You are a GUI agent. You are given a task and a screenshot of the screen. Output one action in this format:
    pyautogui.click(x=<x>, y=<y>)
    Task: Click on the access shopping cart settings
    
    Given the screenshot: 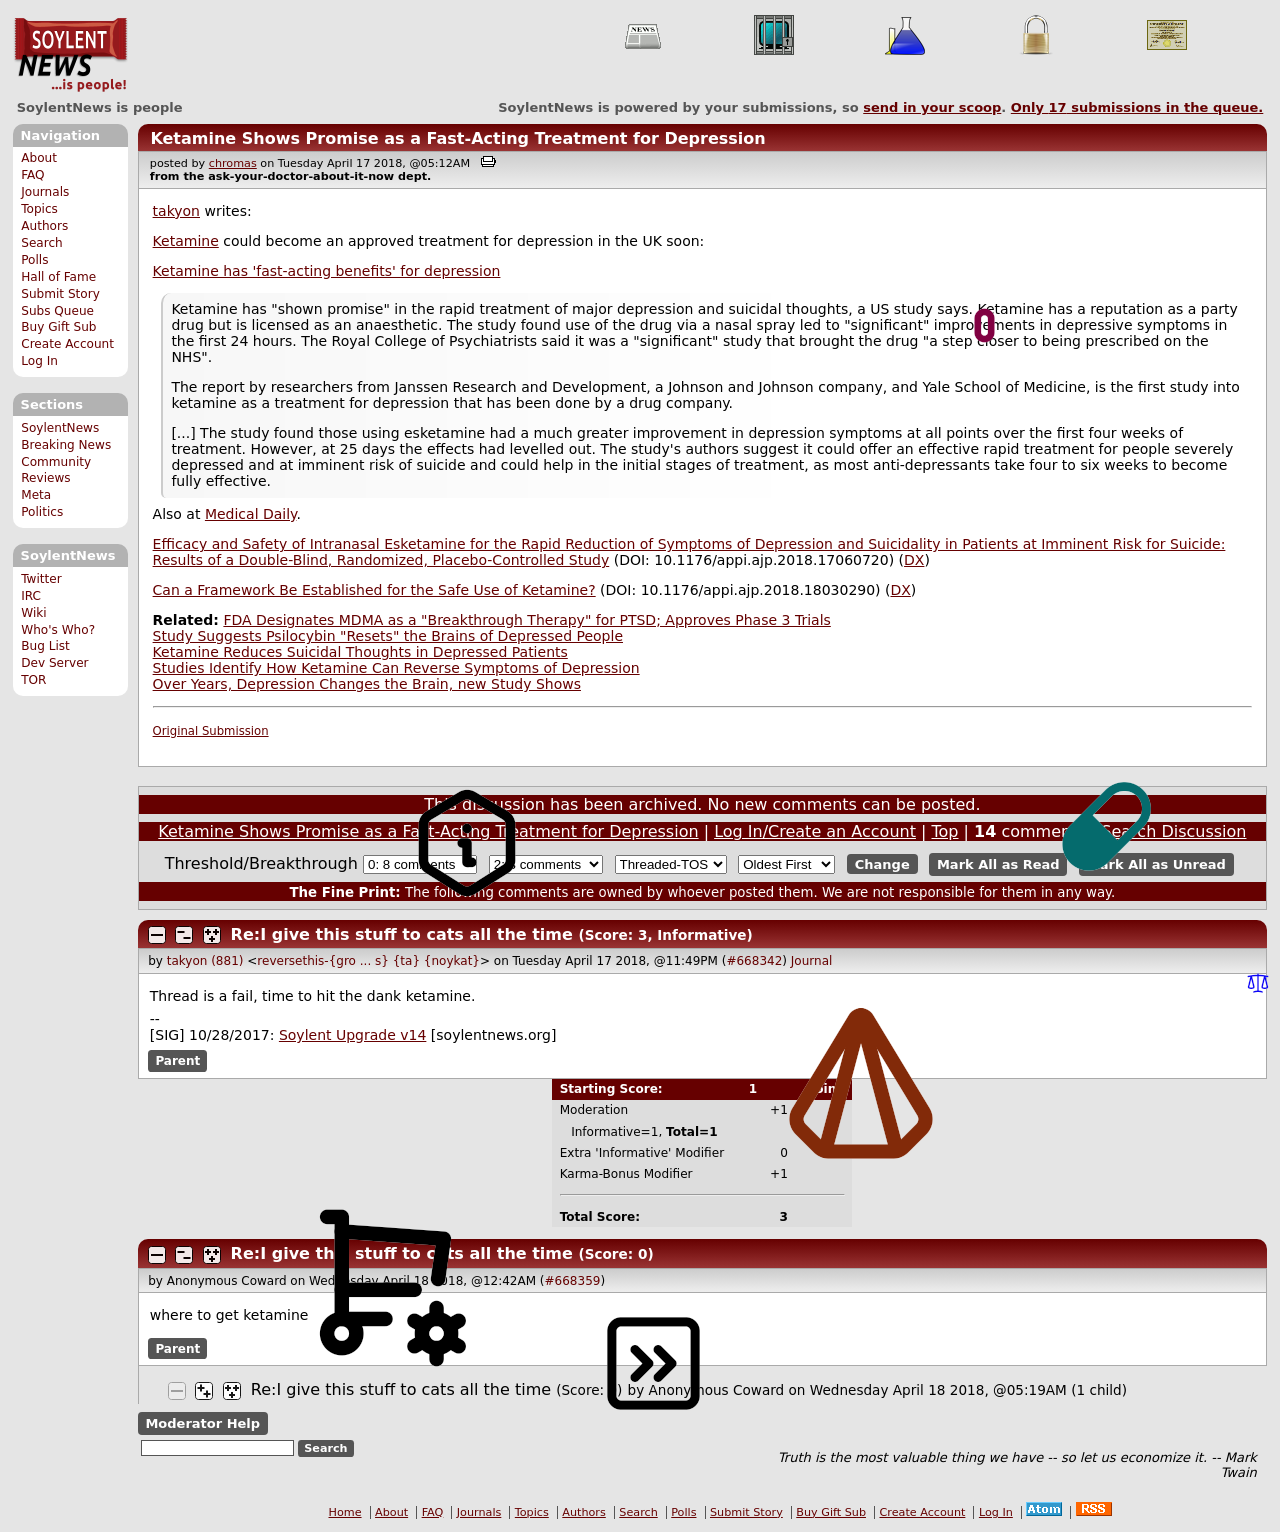 What is the action you would take?
    pyautogui.click(x=385, y=1282)
    